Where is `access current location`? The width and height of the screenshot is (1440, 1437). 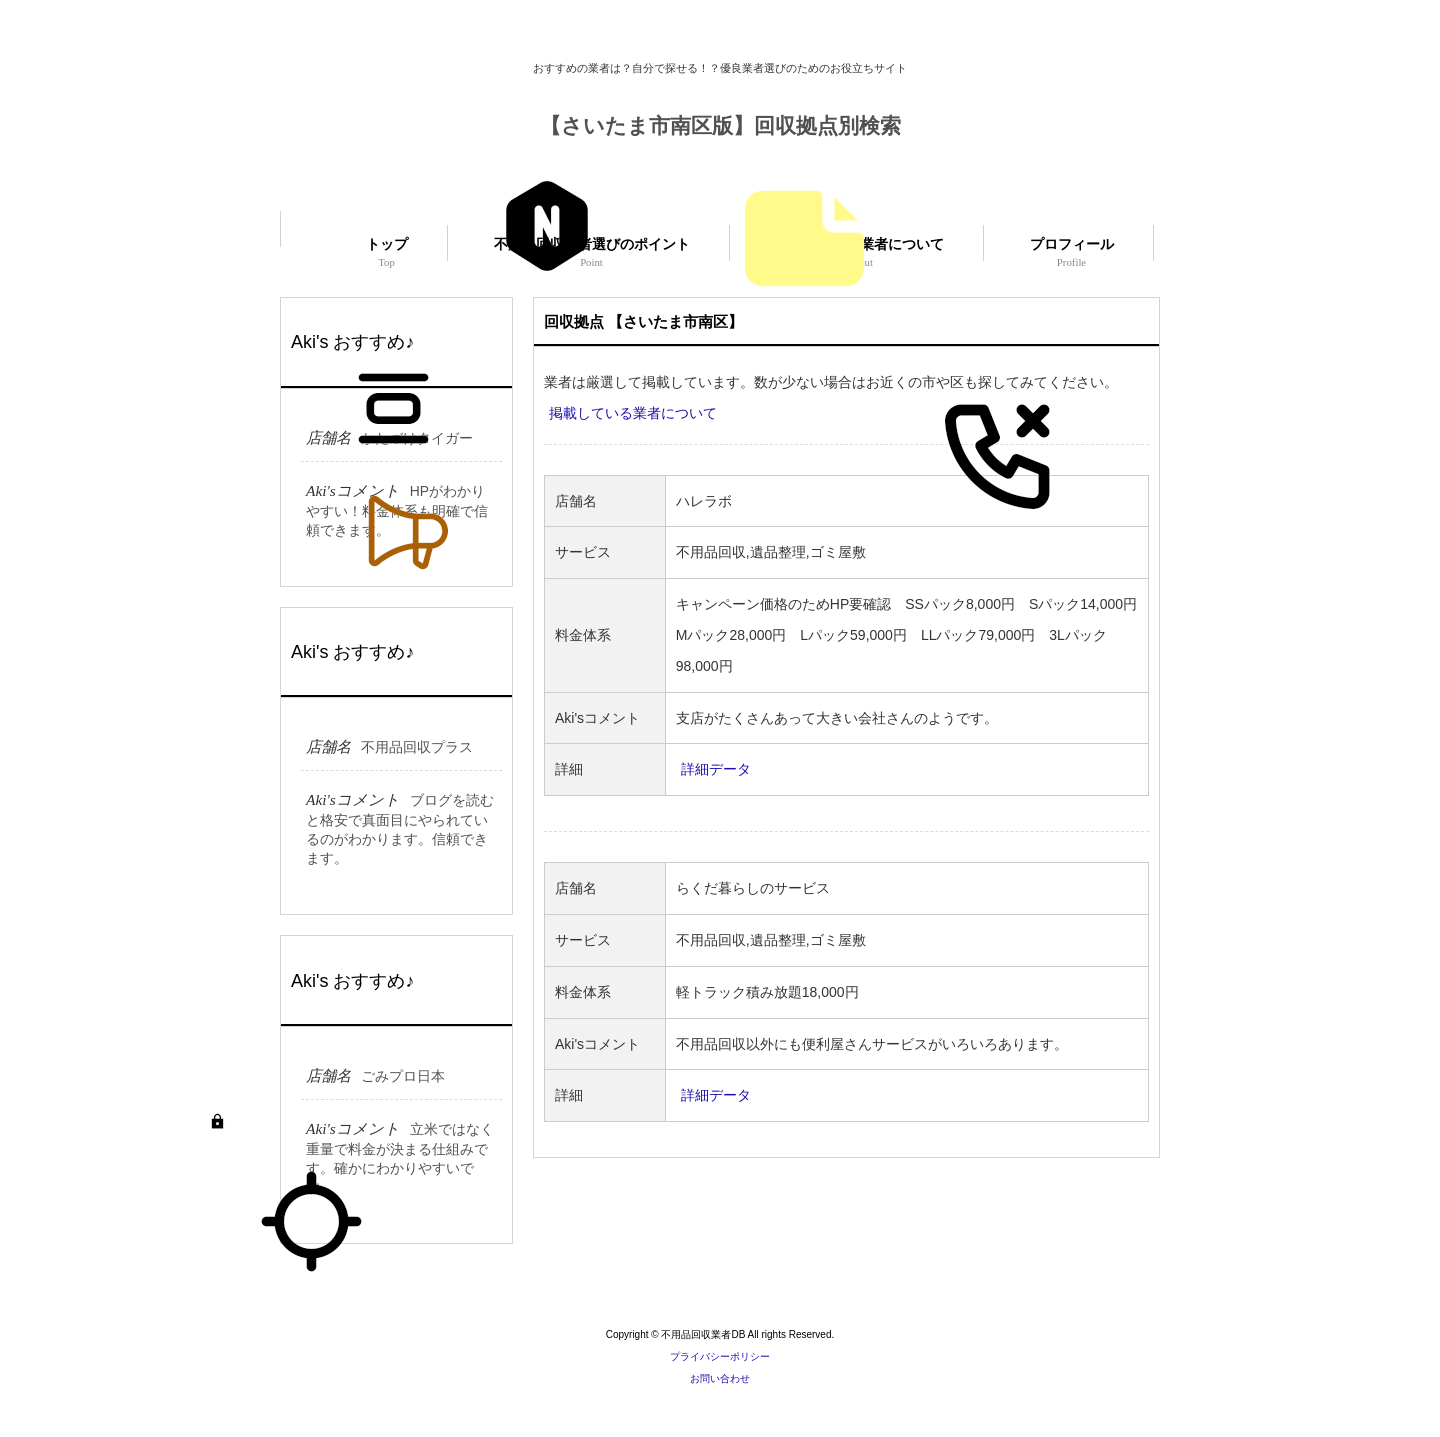 access current location is located at coordinates (311, 1221).